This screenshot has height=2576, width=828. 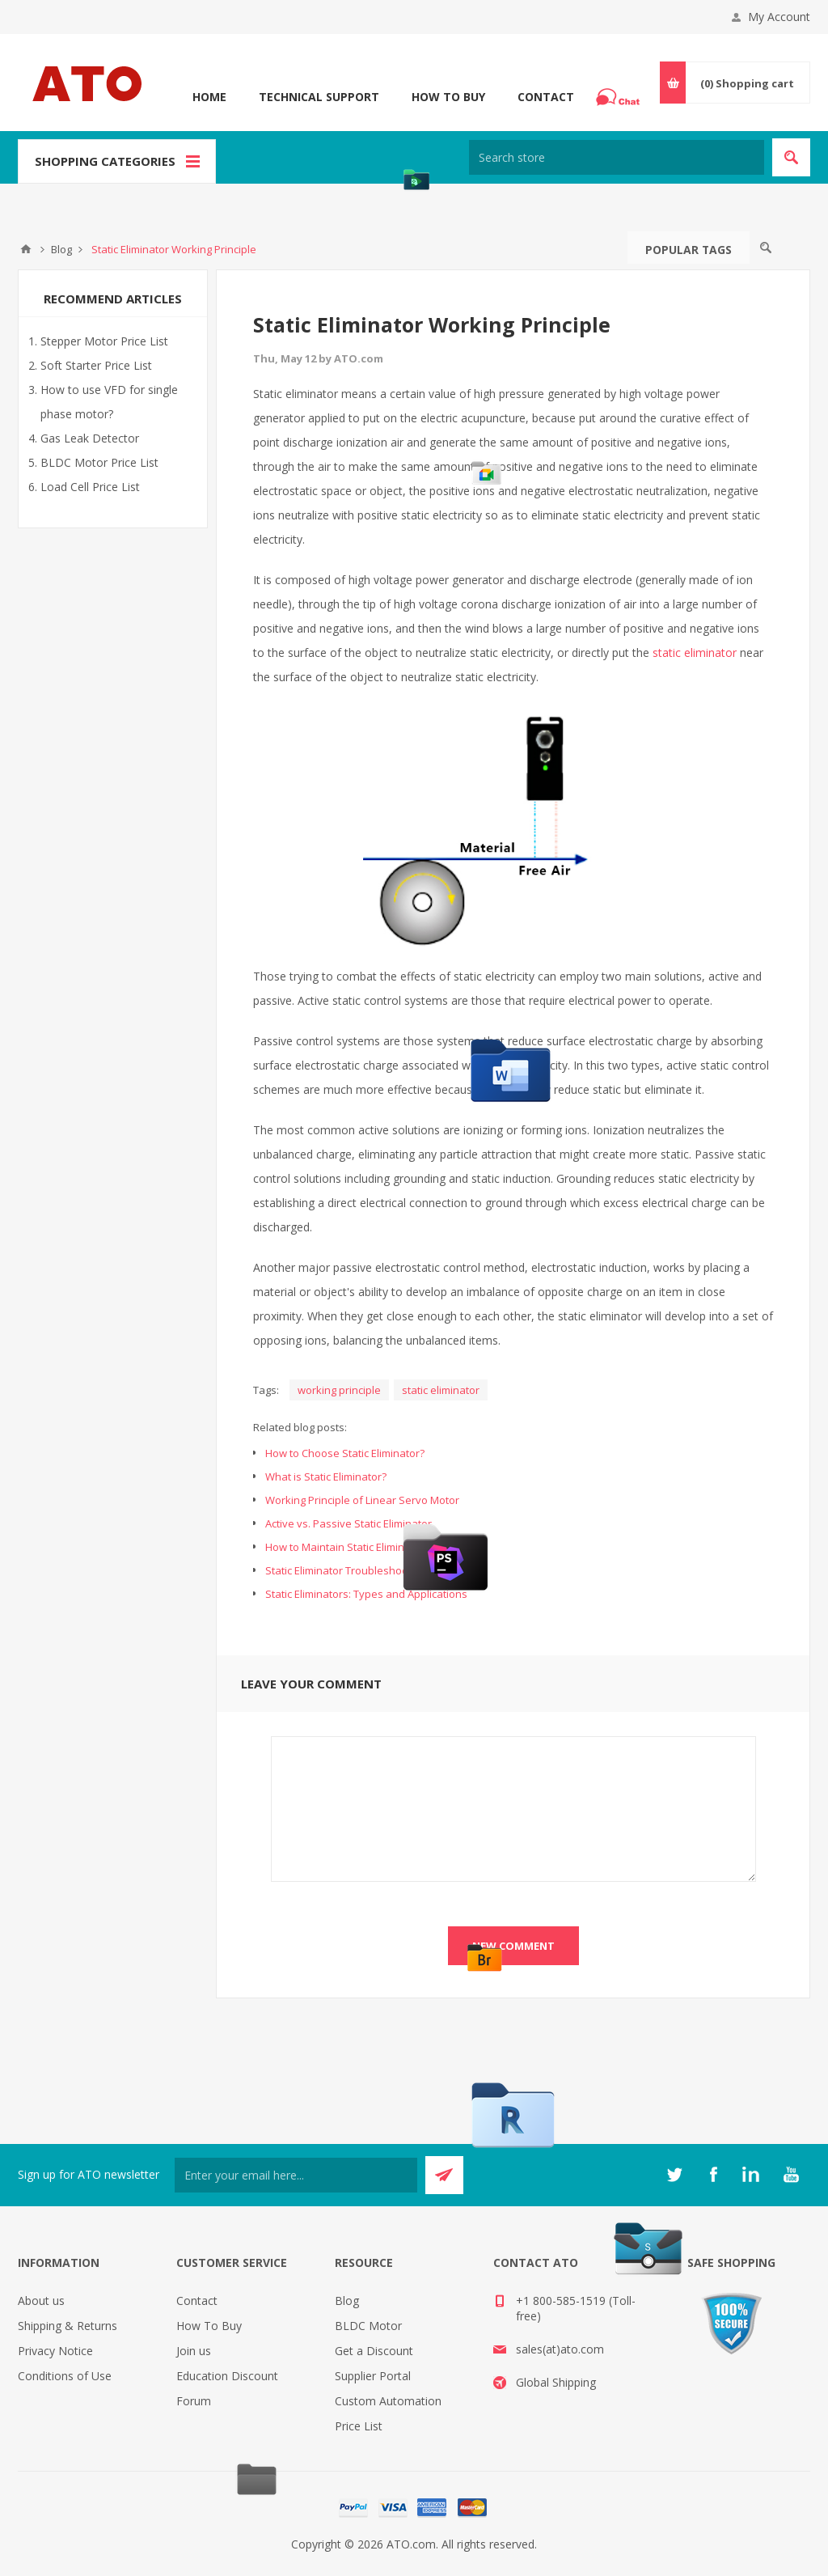 What do you see at coordinates (513, 2117) in the screenshot?
I see `folder containing Autodesk Revit project files` at bounding box center [513, 2117].